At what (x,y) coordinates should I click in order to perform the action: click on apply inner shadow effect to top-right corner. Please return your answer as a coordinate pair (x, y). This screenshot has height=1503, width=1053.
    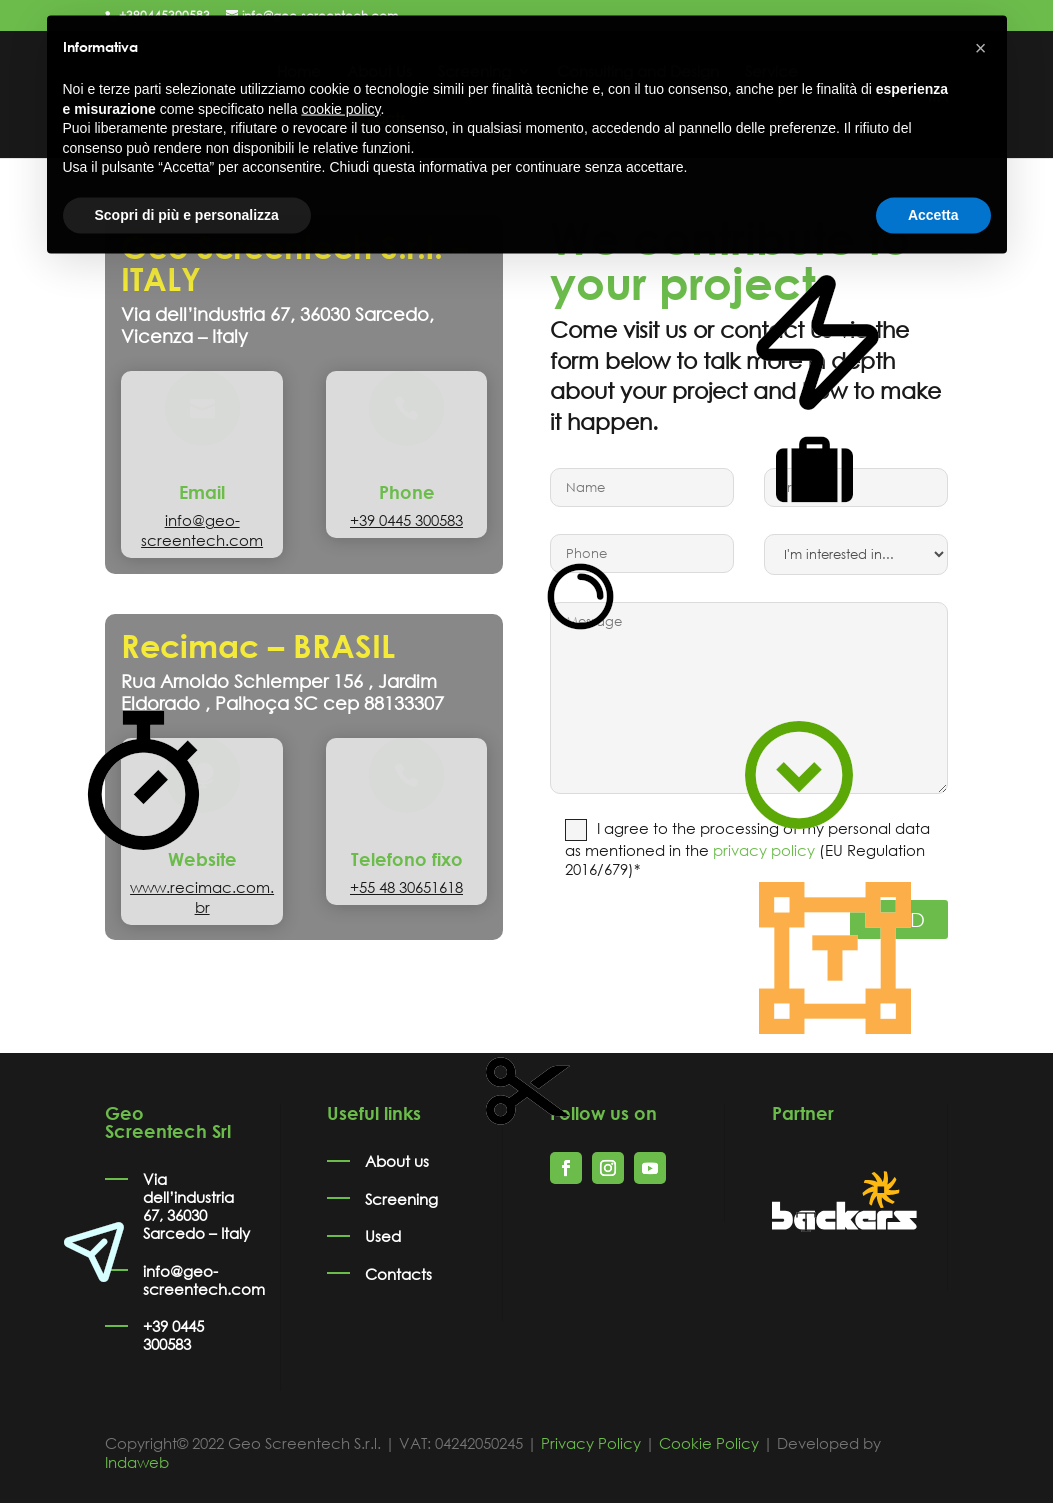
    Looking at the image, I should click on (580, 596).